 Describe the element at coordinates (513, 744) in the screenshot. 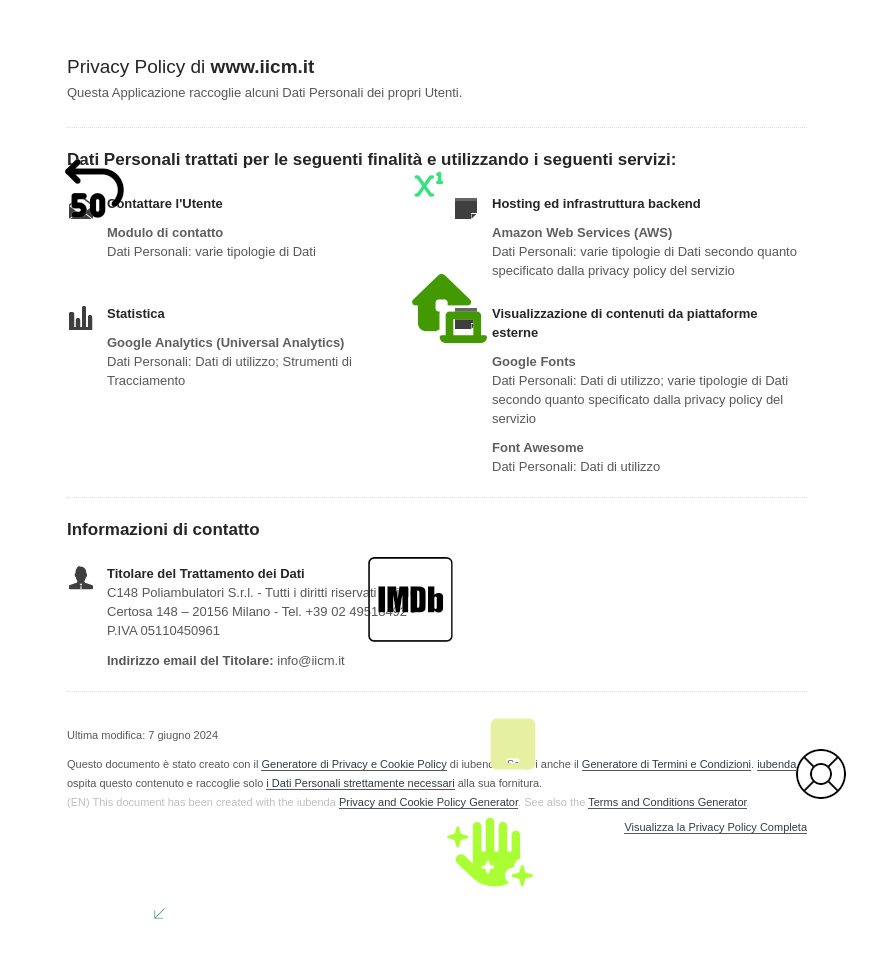

I see `indicates an android tablet device` at that location.